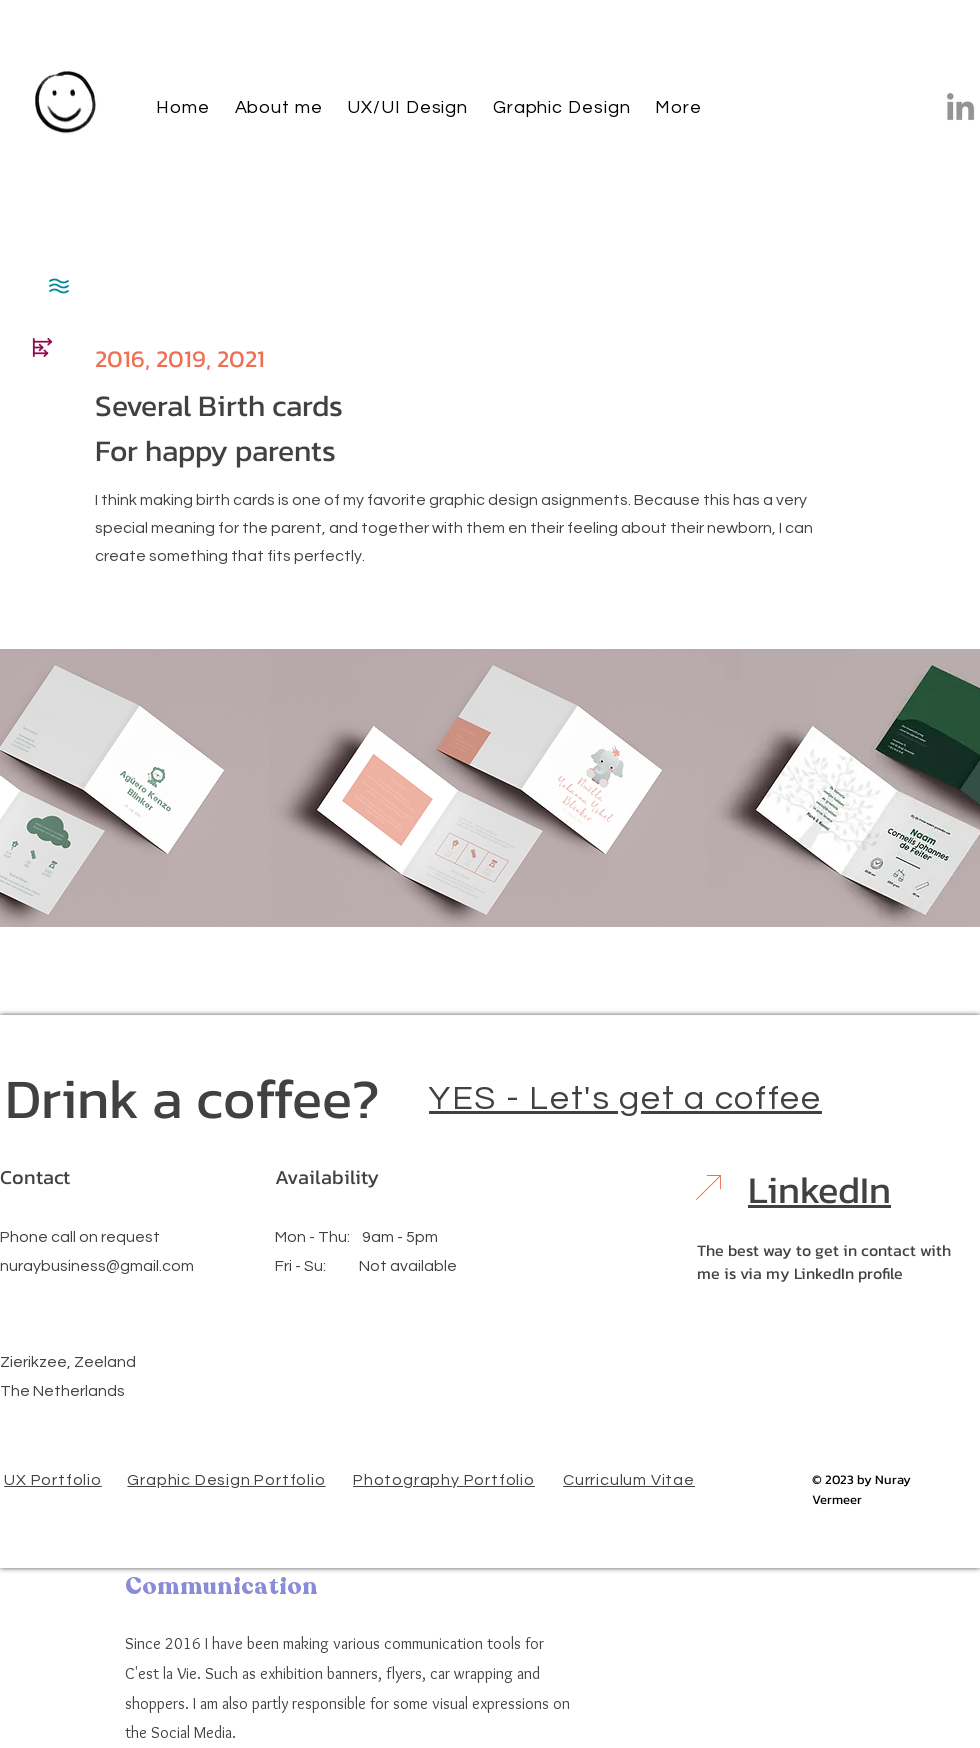 The width and height of the screenshot is (980, 1748). I want to click on view data flow or process direction, so click(42, 347).